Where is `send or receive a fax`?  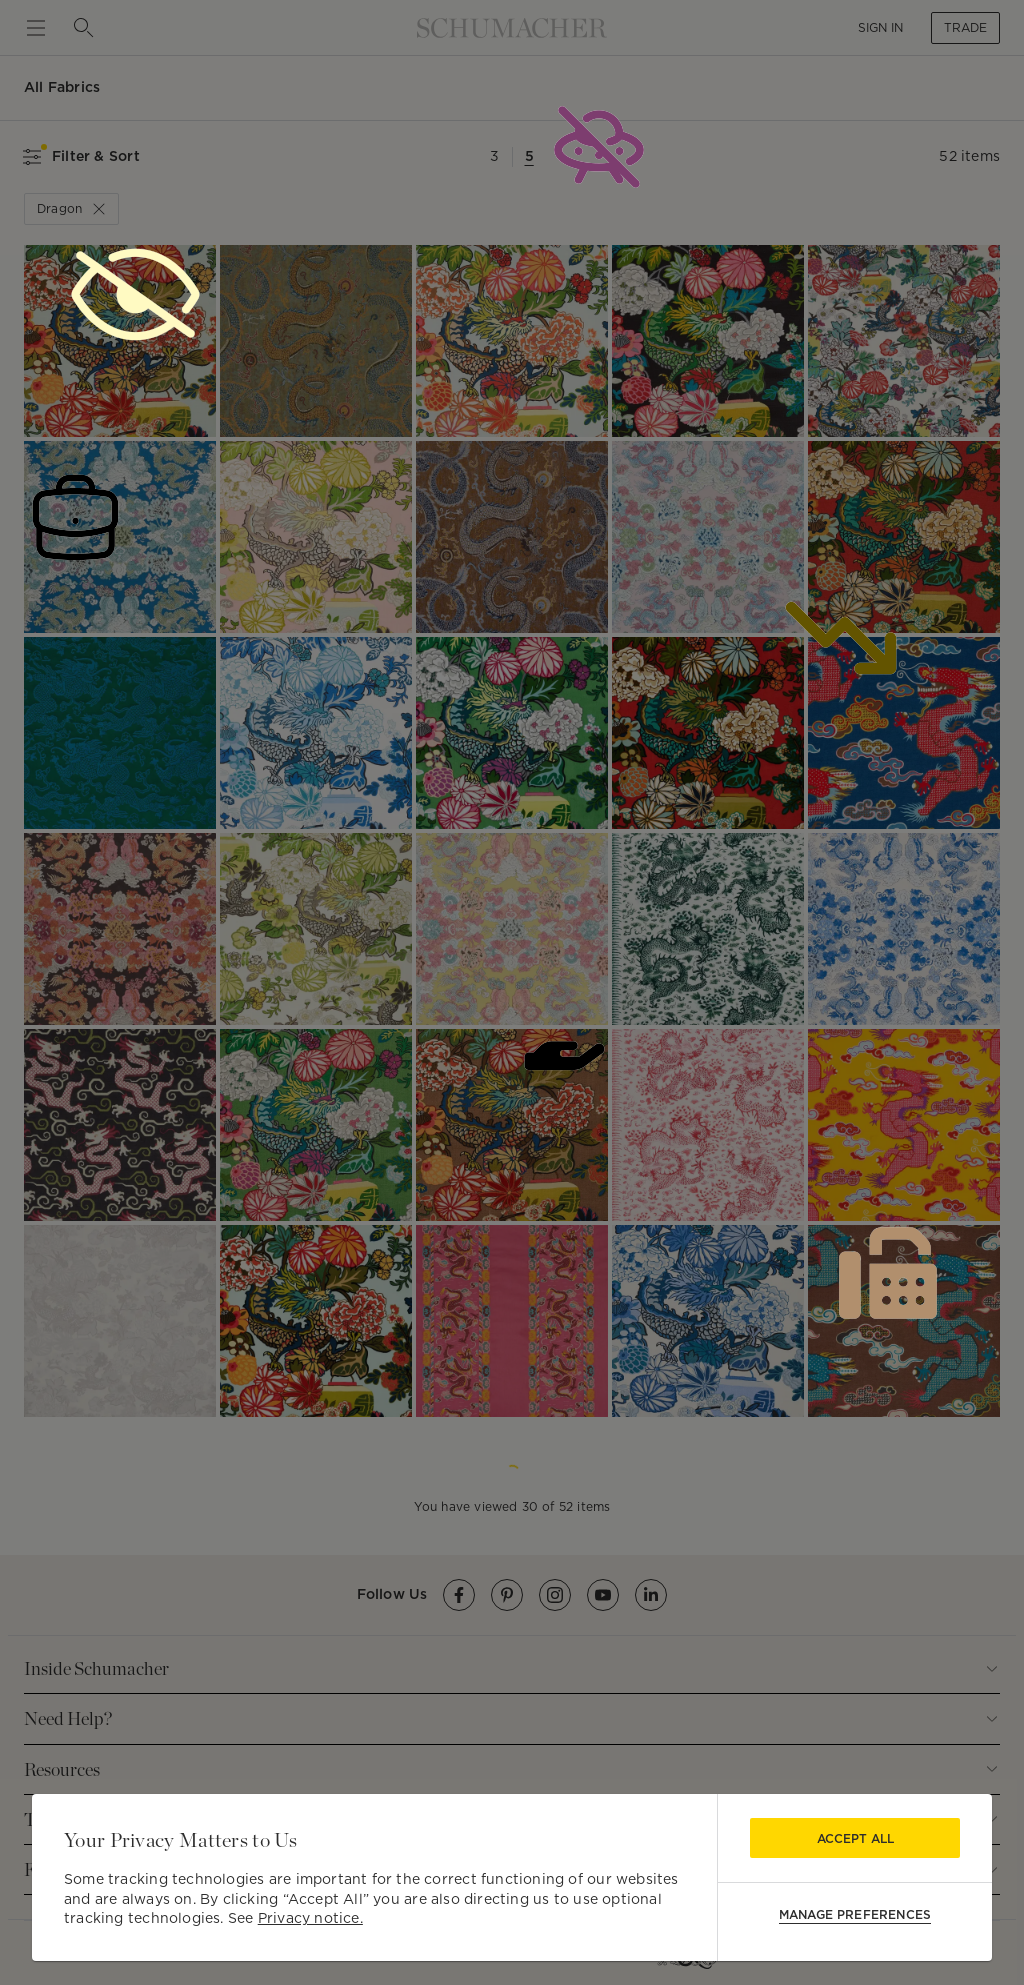
send or receive a fax is located at coordinates (888, 1276).